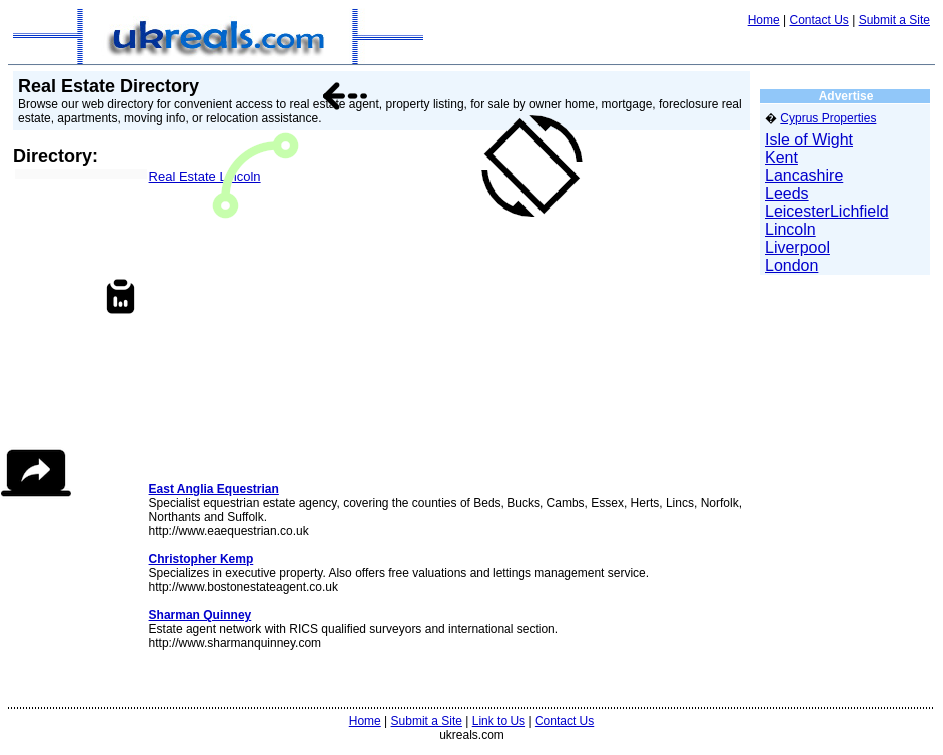 The height and width of the screenshot is (755, 943). What do you see at coordinates (36, 473) in the screenshot?
I see `share your screen with others` at bounding box center [36, 473].